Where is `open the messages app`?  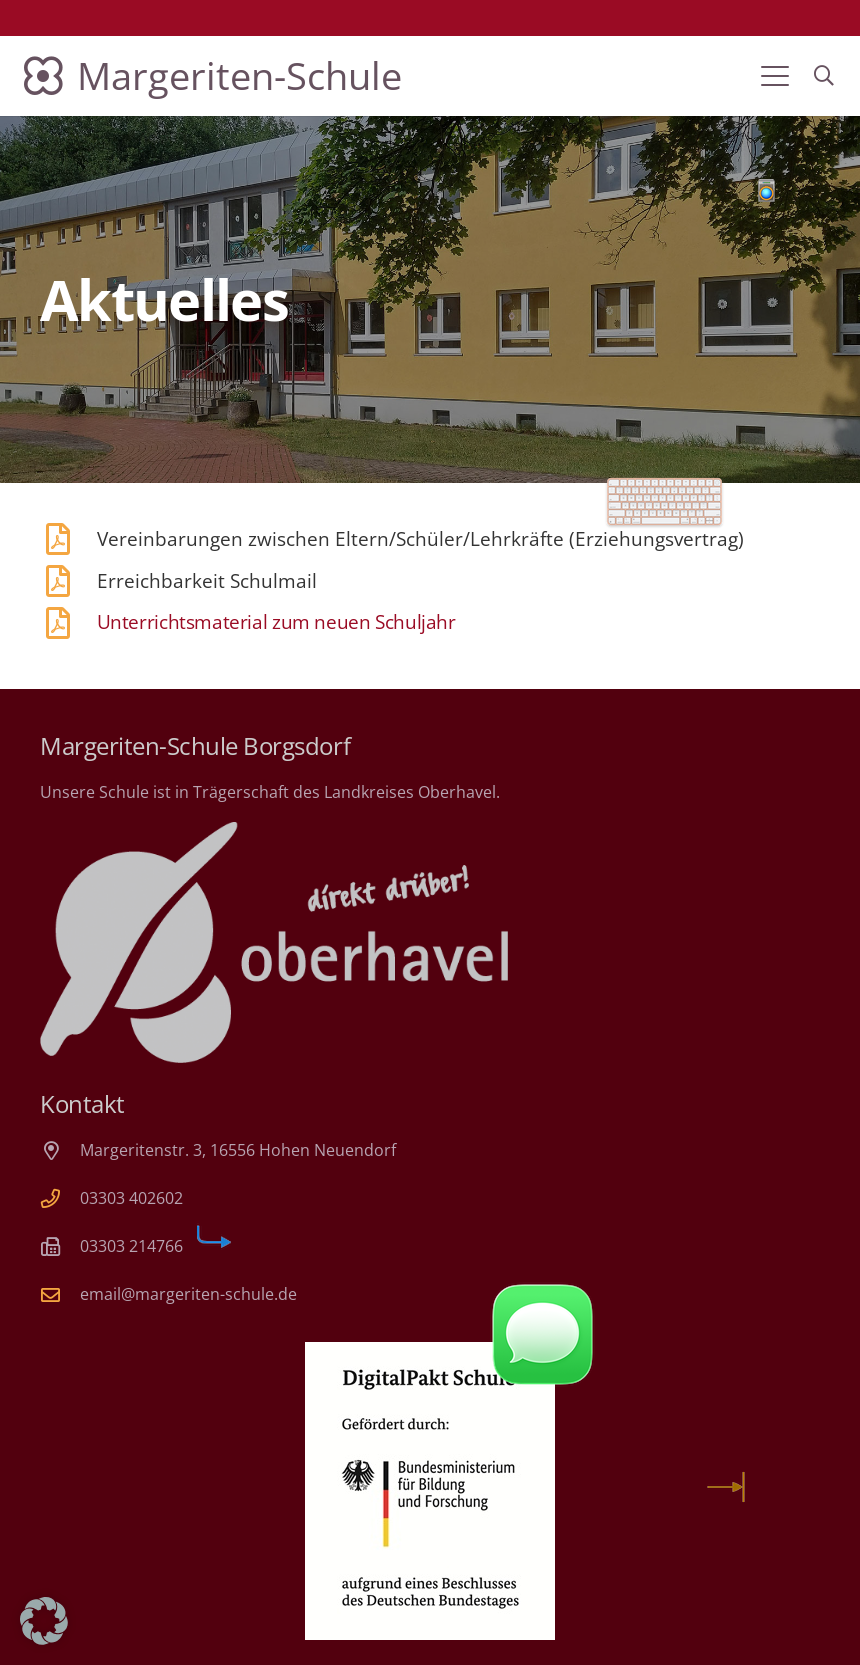 open the messages app is located at coordinates (542, 1334).